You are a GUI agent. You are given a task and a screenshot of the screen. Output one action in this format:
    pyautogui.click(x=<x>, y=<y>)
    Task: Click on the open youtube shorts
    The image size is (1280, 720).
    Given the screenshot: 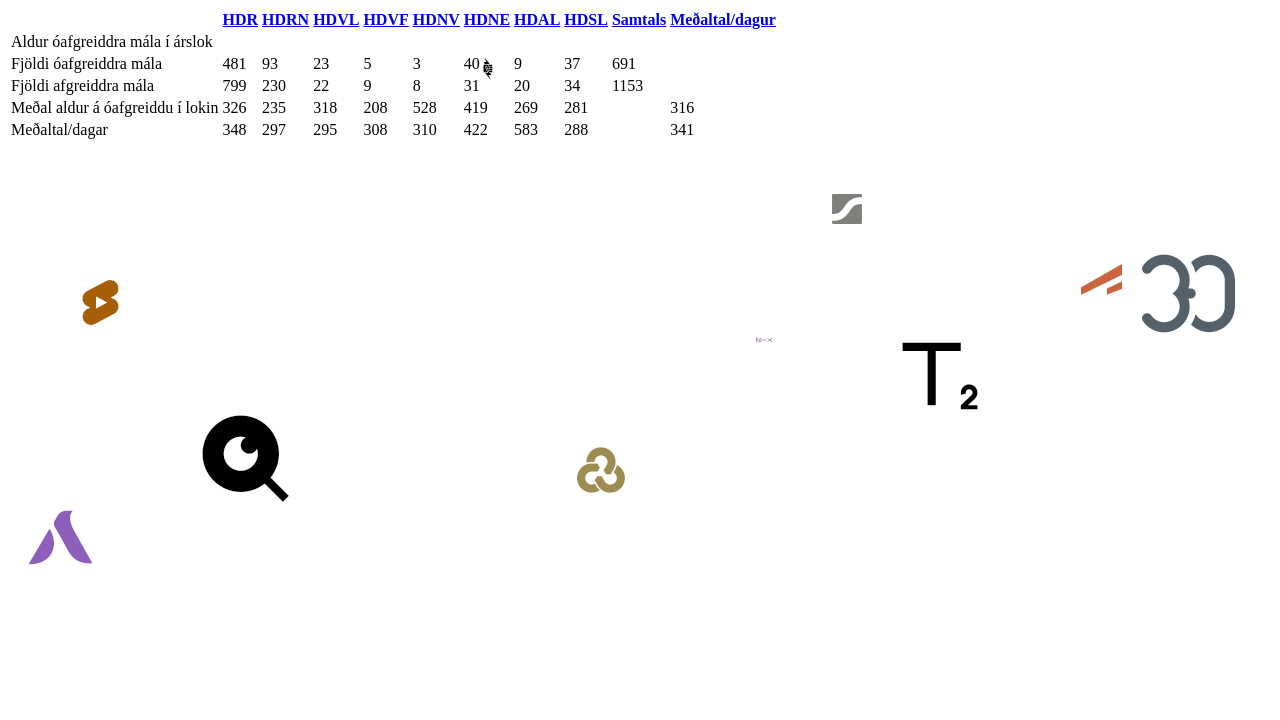 What is the action you would take?
    pyautogui.click(x=100, y=302)
    